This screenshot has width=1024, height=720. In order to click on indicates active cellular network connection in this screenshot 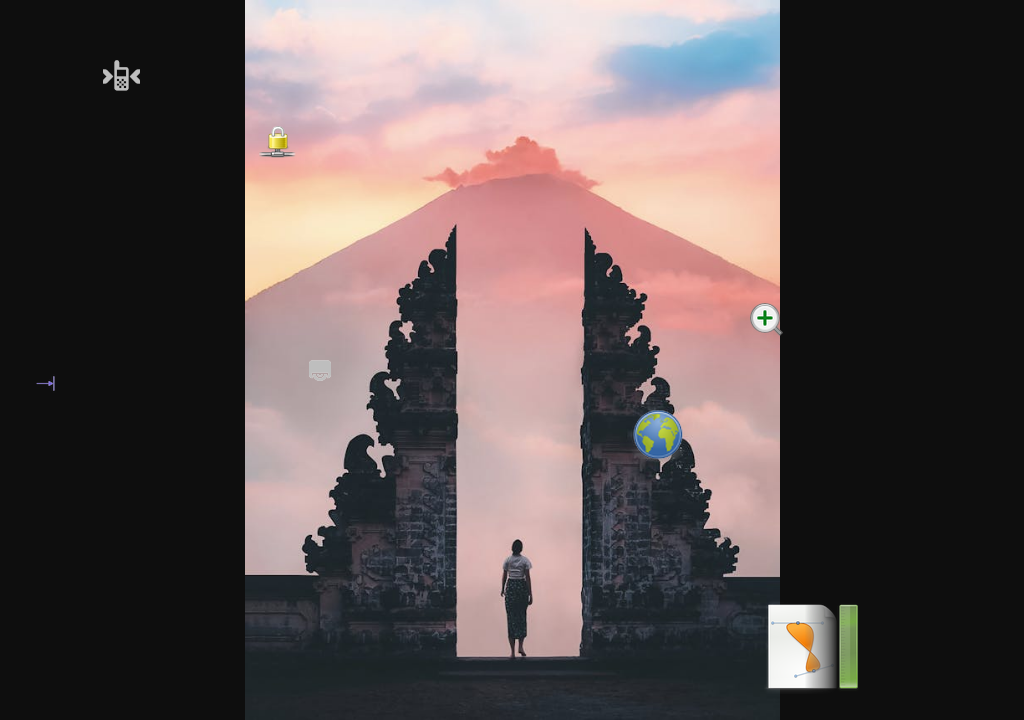, I will do `click(121, 76)`.